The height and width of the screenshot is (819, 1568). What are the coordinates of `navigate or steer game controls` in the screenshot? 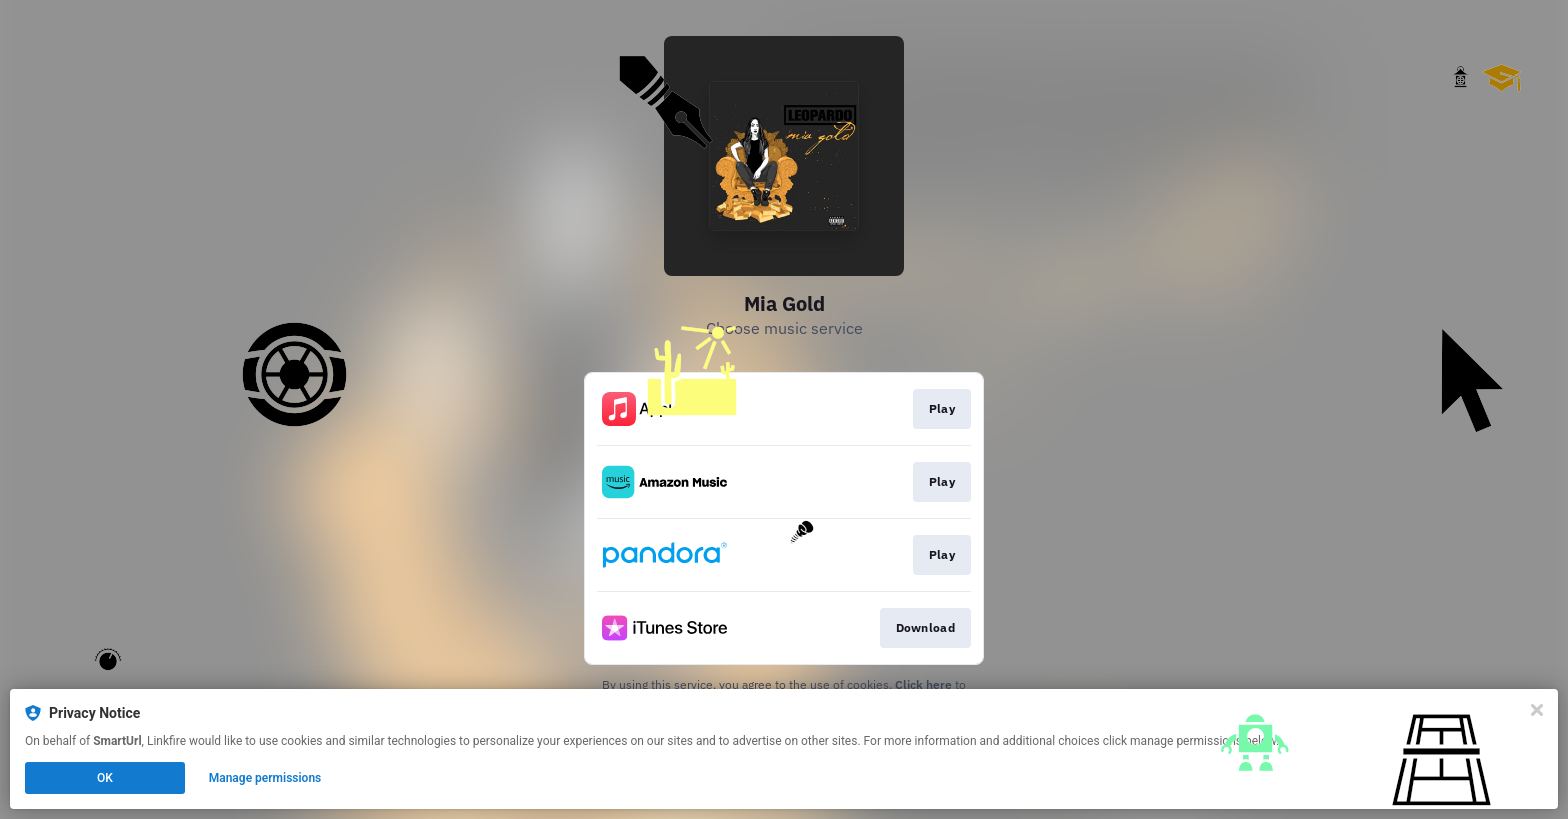 It's located at (294, 374).